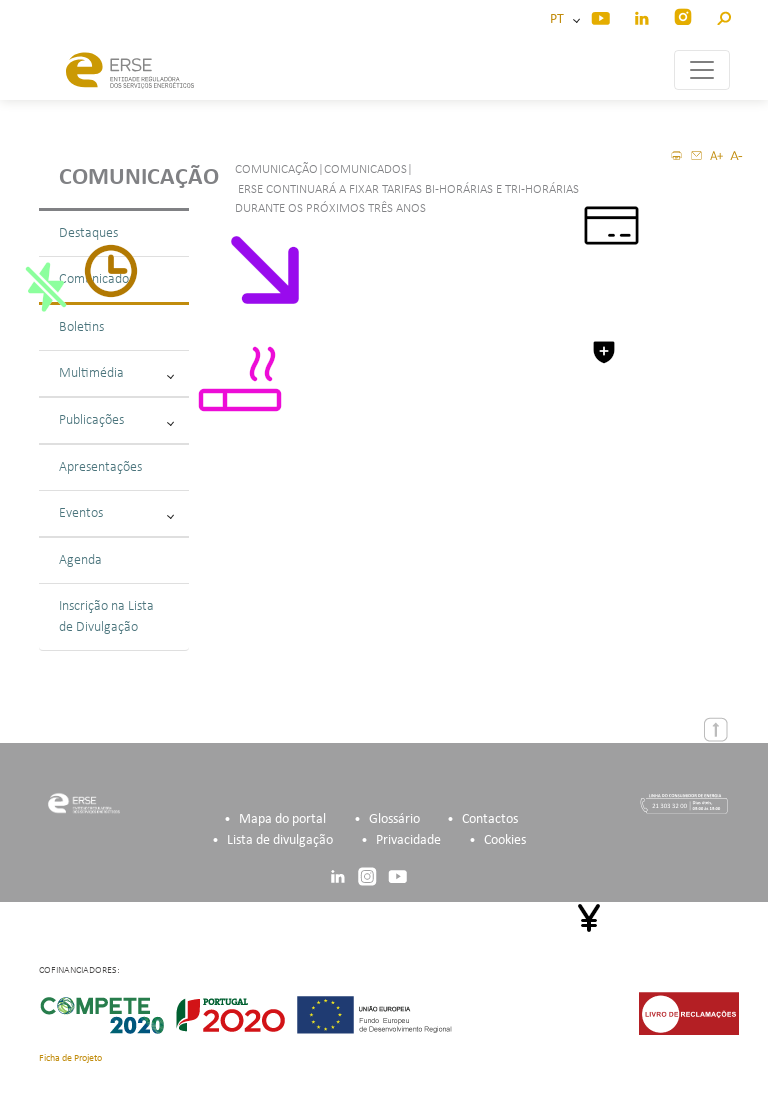  I want to click on manage payment methods, so click(611, 225).